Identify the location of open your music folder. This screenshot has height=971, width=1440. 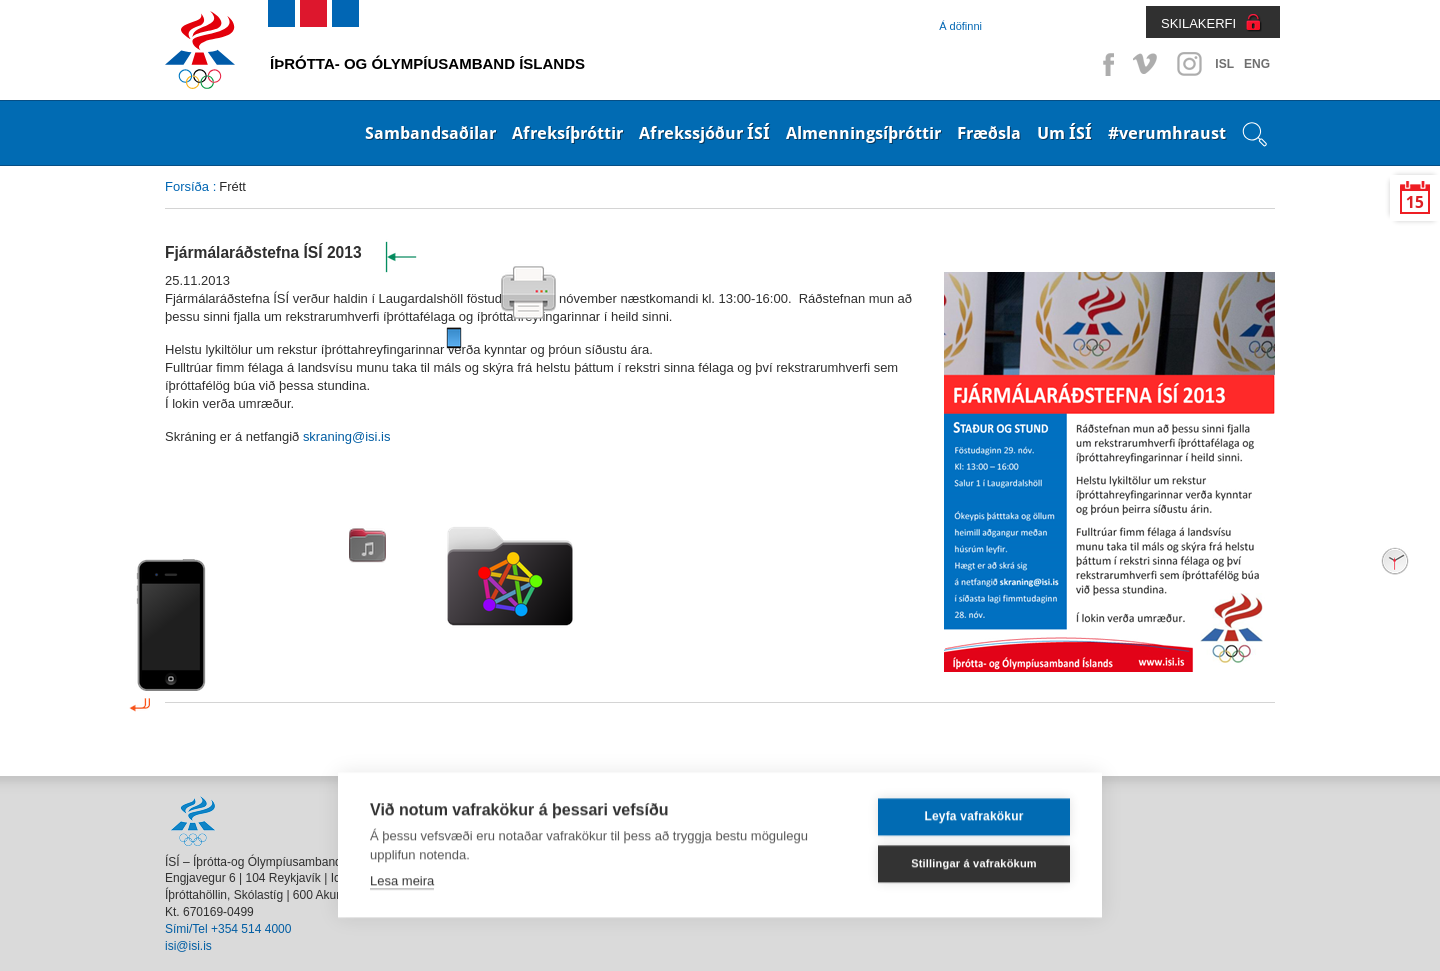
(367, 544).